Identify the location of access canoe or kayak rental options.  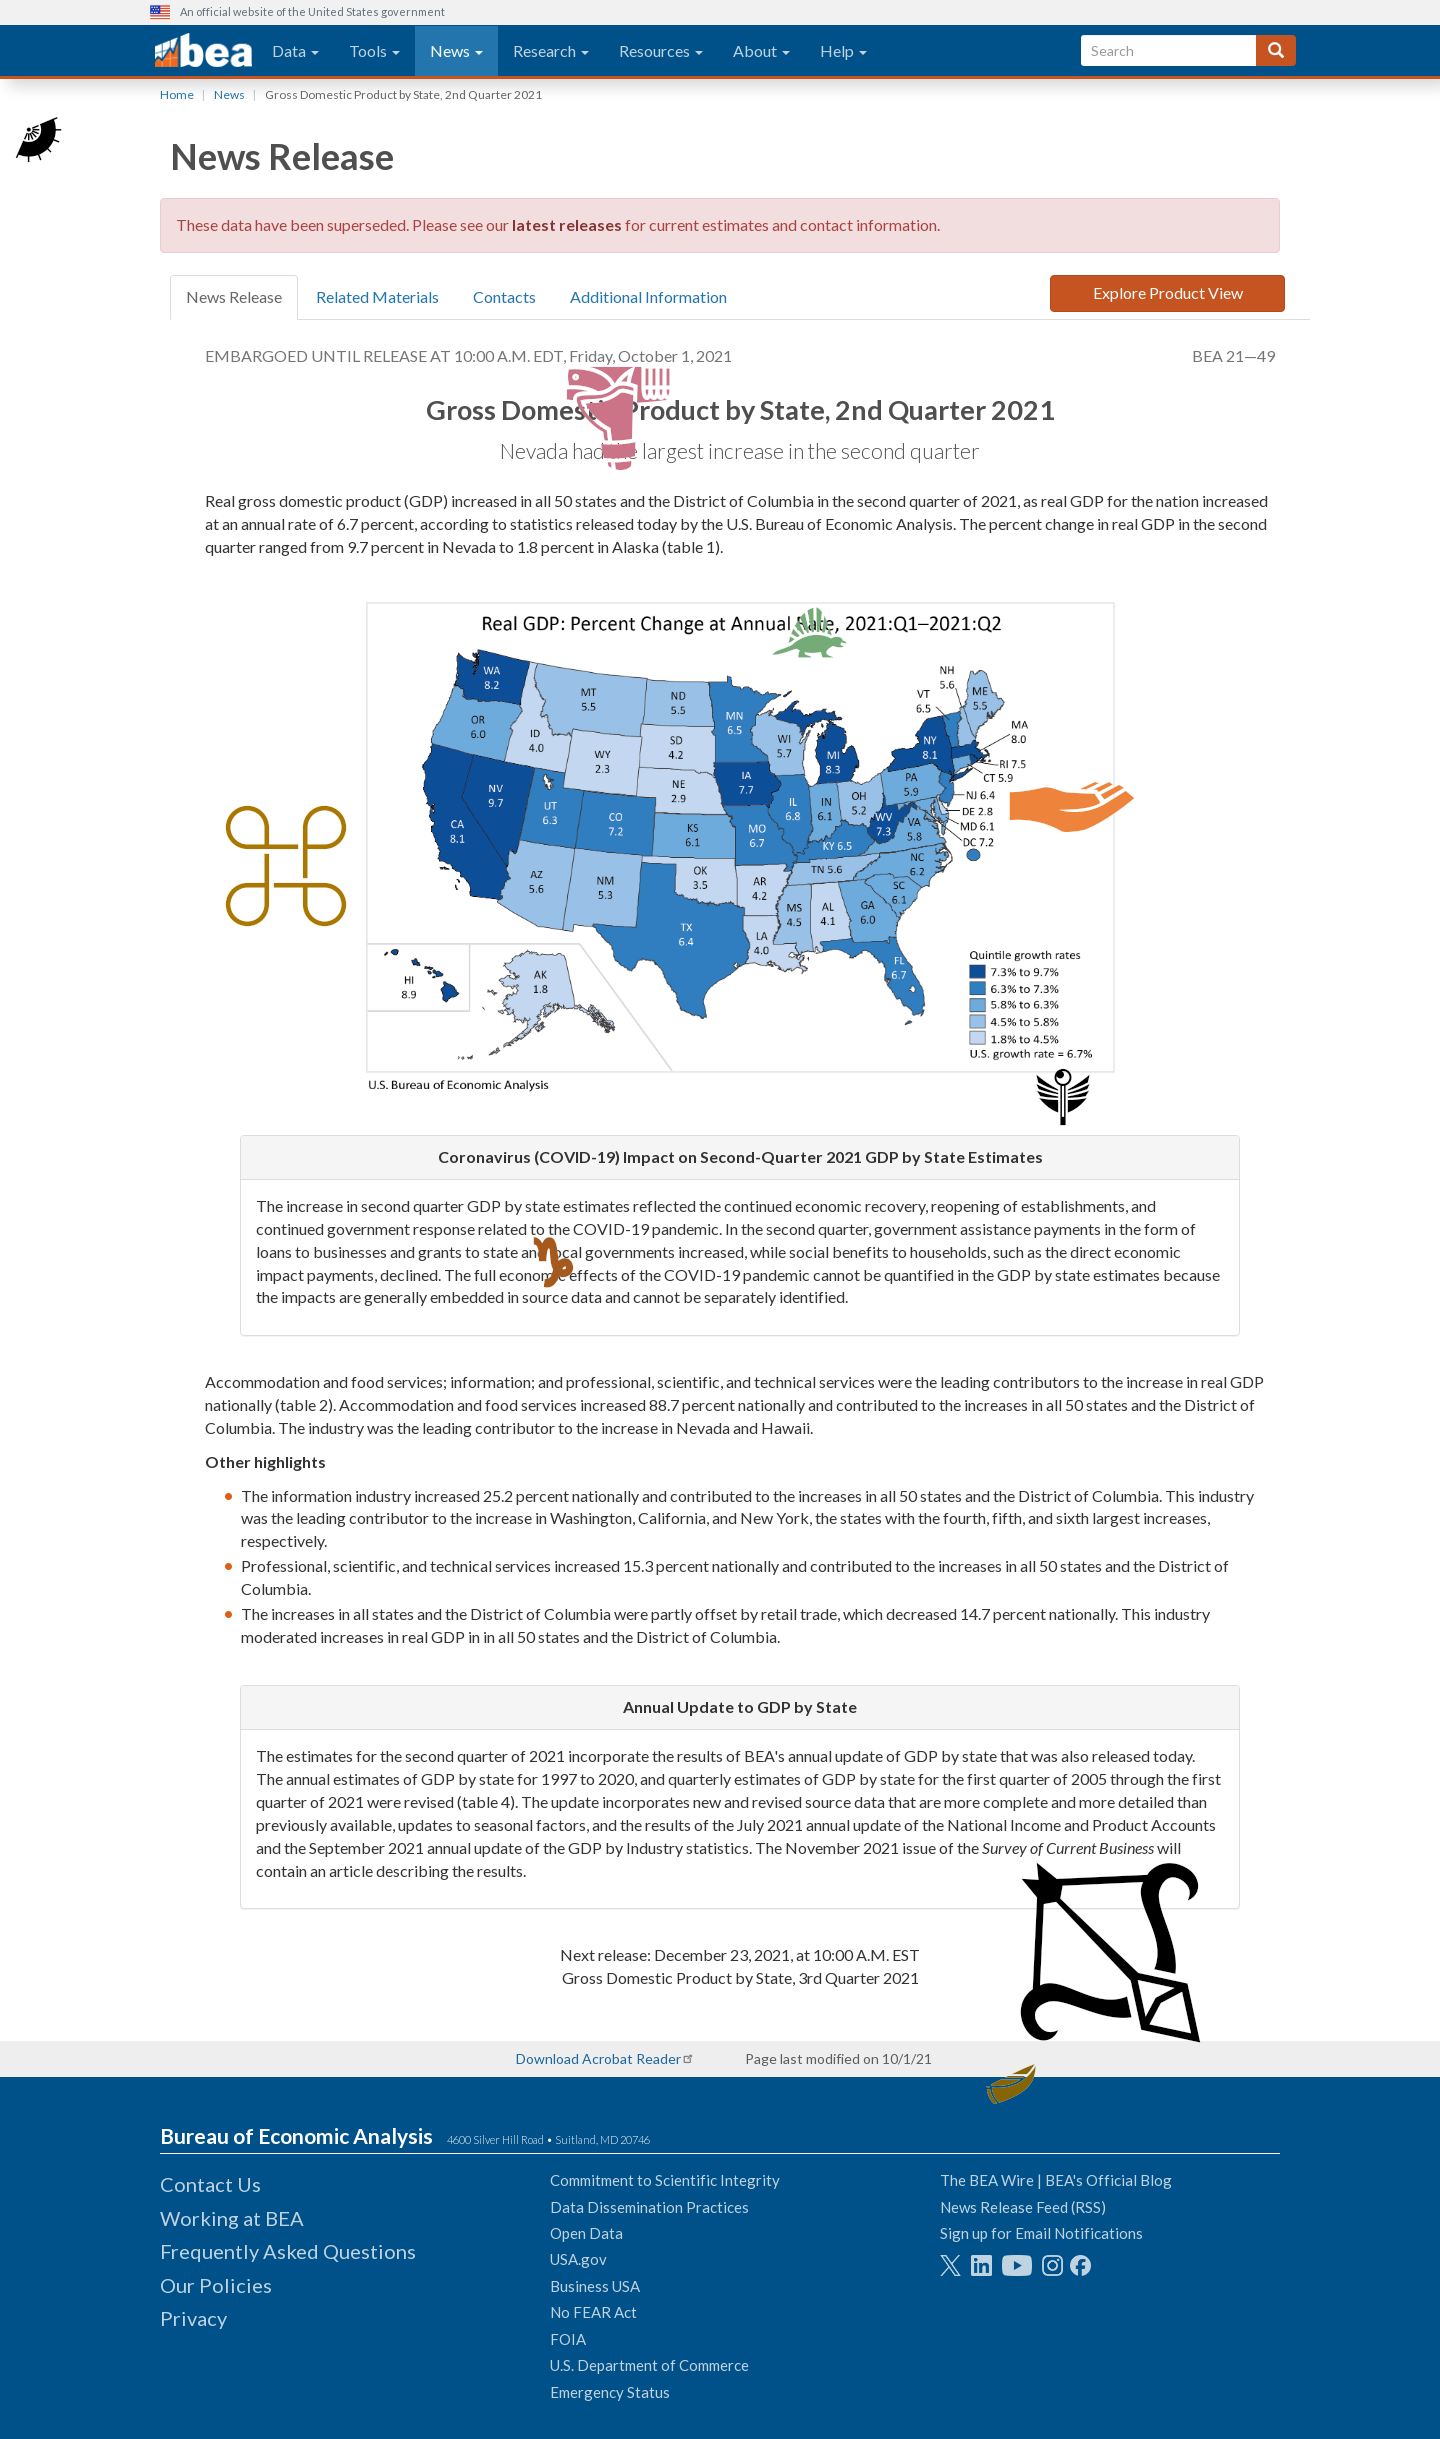
(1011, 2084).